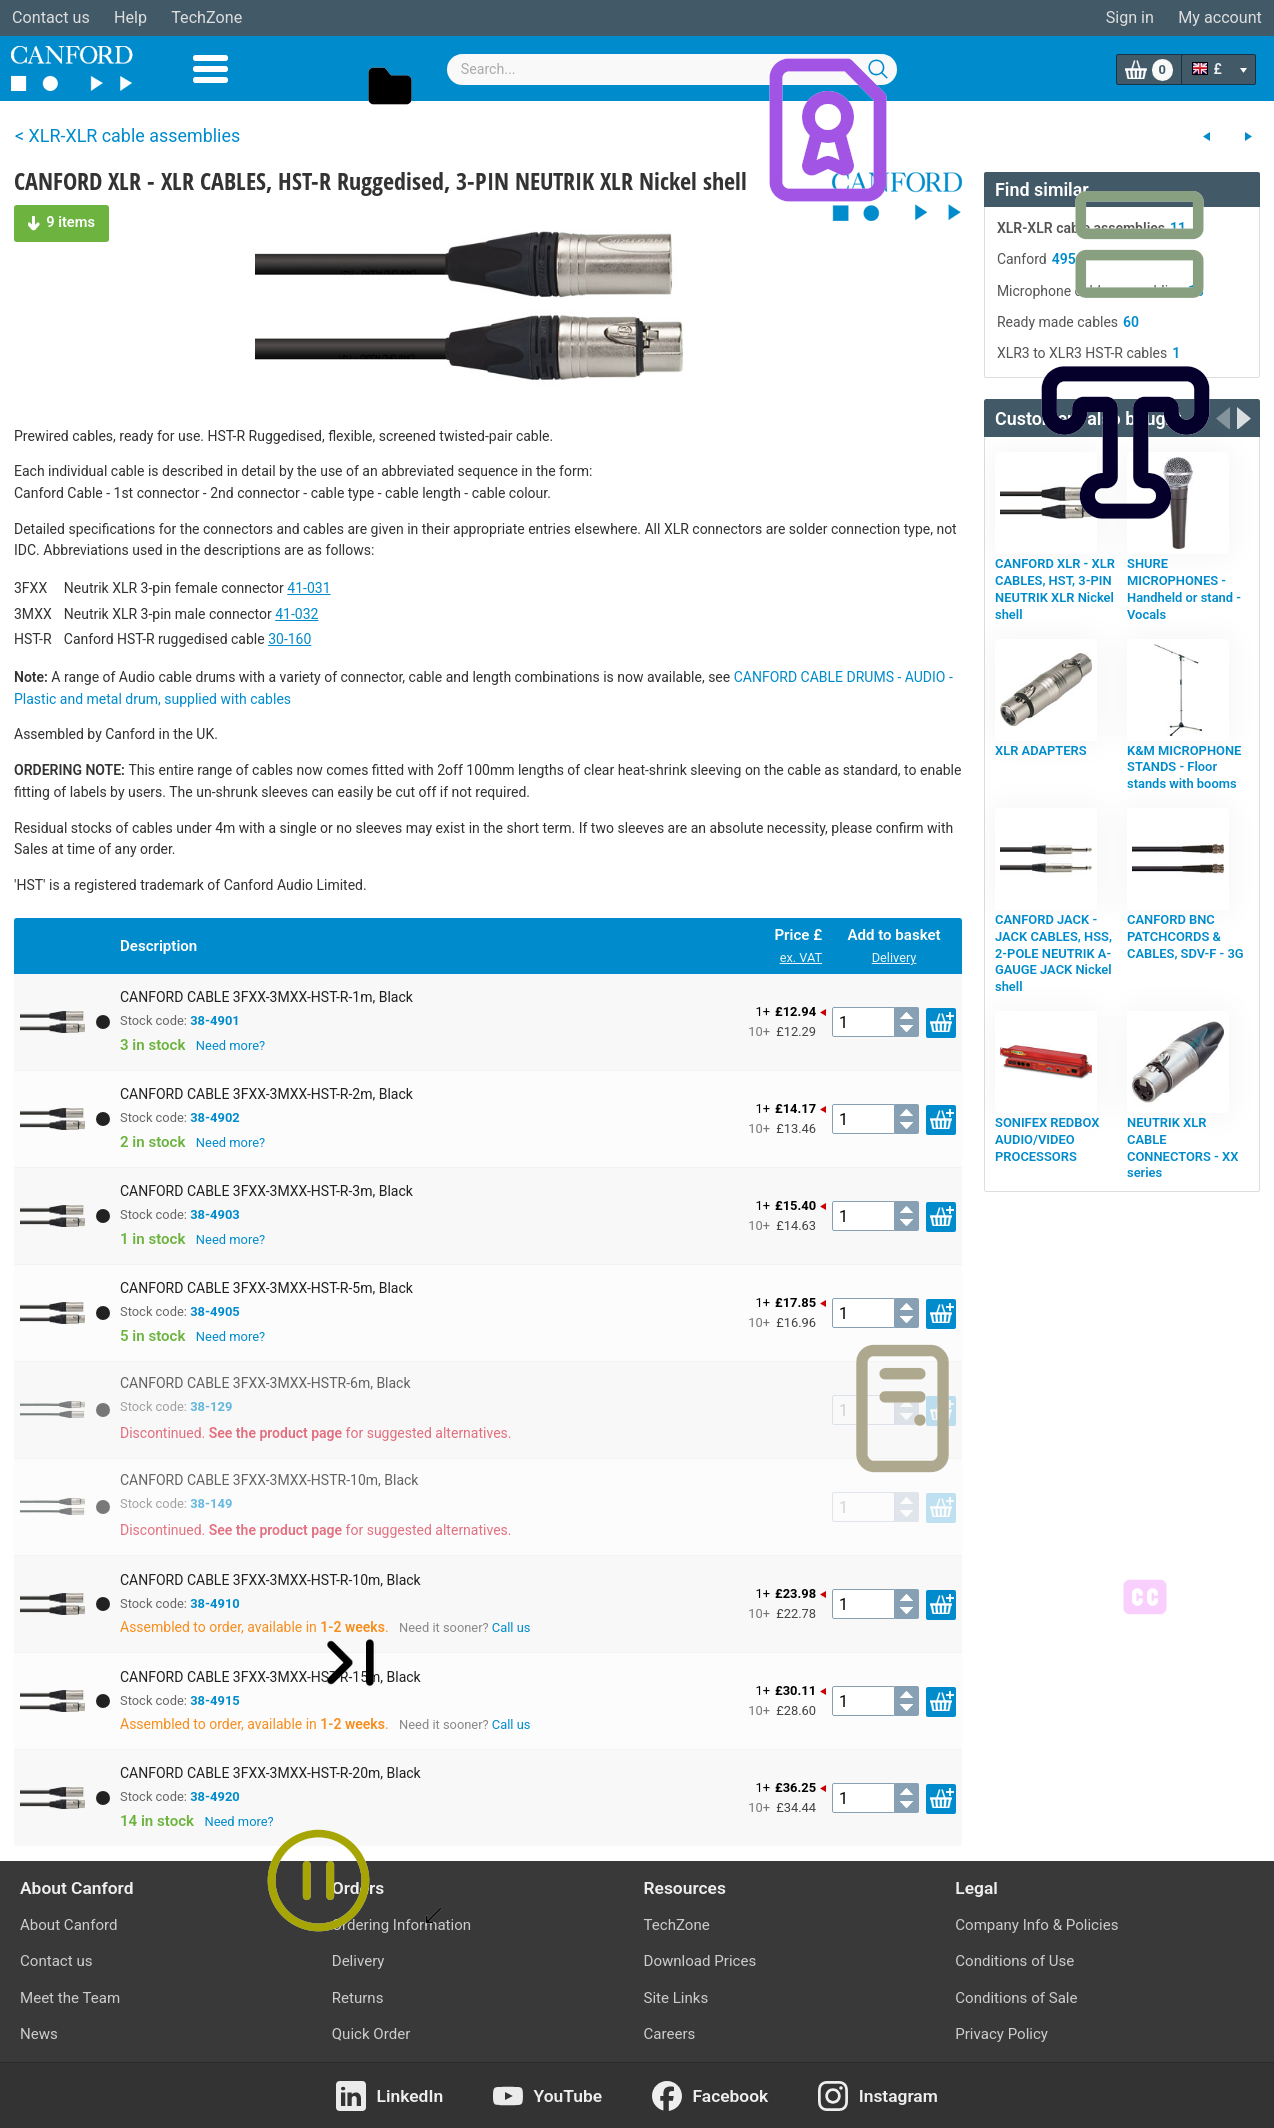  Describe the element at coordinates (1145, 1597) in the screenshot. I see `enable closed captions` at that location.